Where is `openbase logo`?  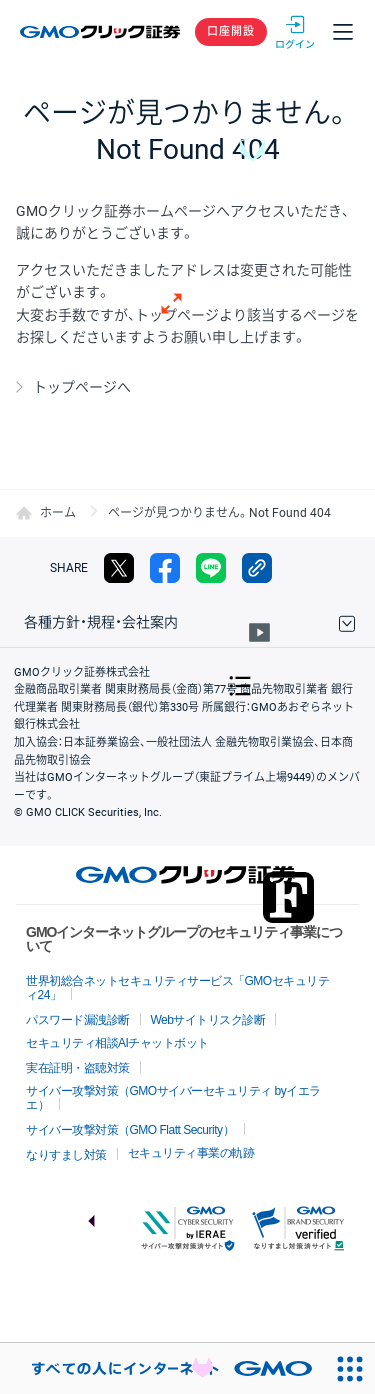
openbase logo is located at coordinates (252, 148).